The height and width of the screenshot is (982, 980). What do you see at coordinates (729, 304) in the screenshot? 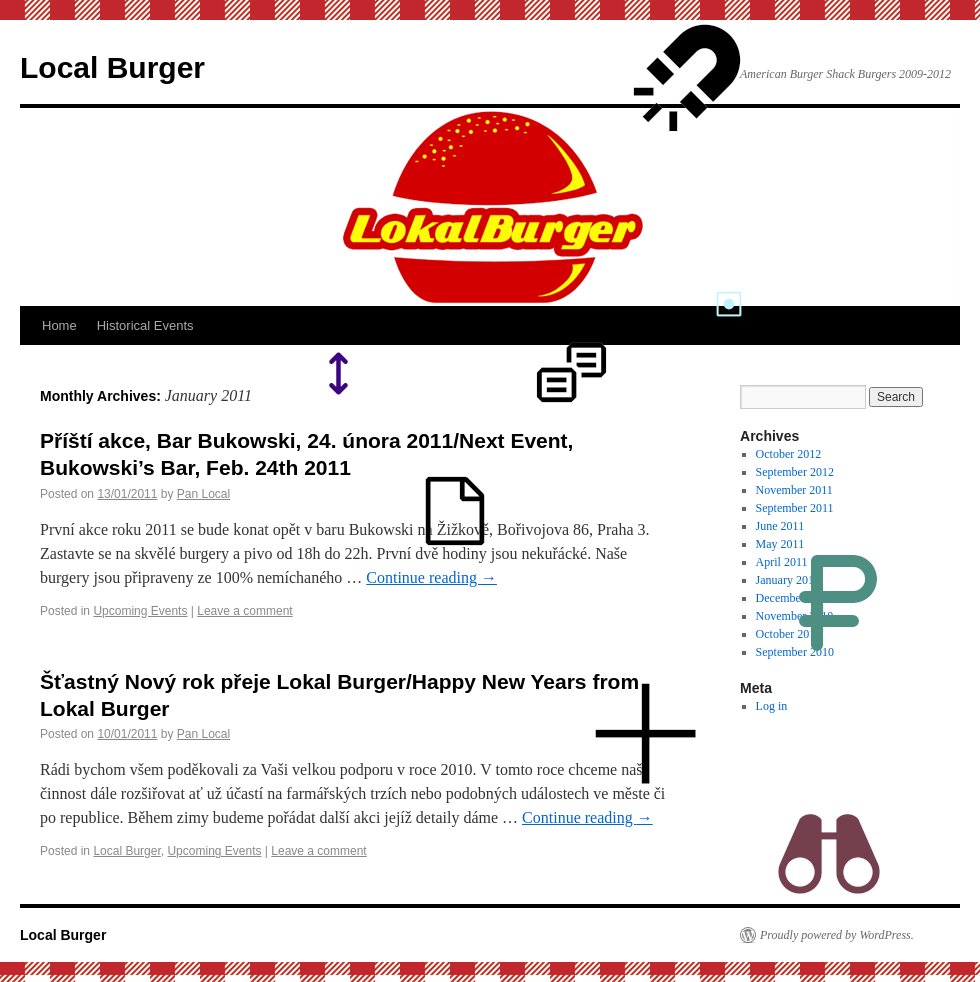
I see `indicates a file has been modified` at bounding box center [729, 304].